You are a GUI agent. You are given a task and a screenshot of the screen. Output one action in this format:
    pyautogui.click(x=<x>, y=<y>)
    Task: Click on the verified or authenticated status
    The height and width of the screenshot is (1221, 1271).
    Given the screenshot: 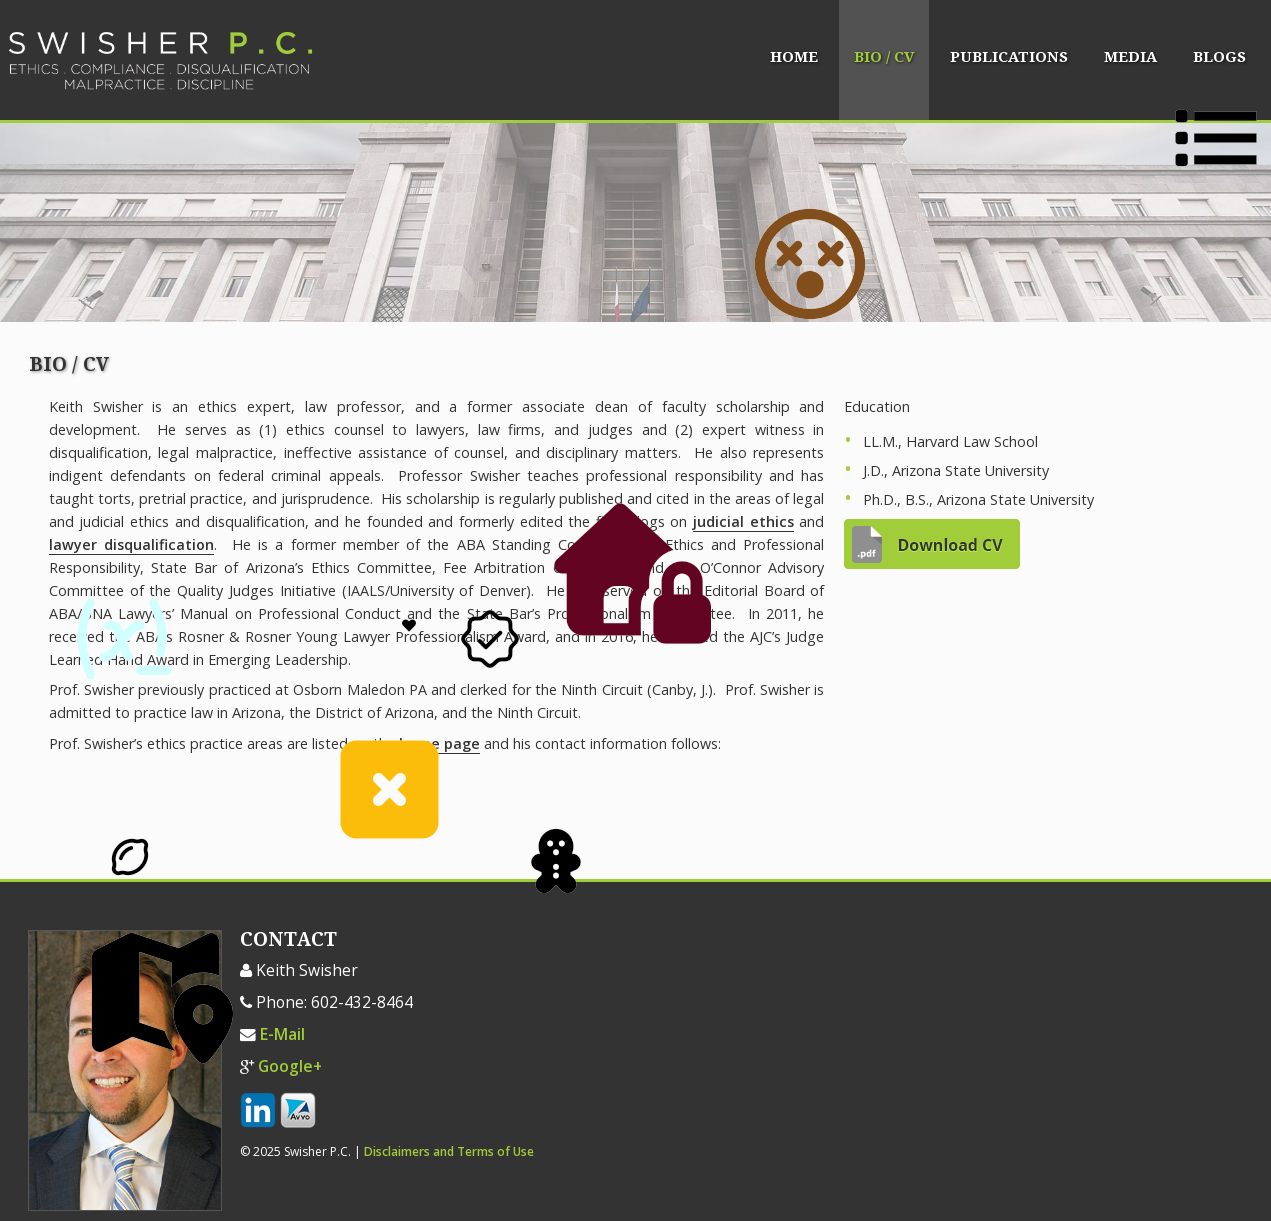 What is the action you would take?
    pyautogui.click(x=490, y=639)
    